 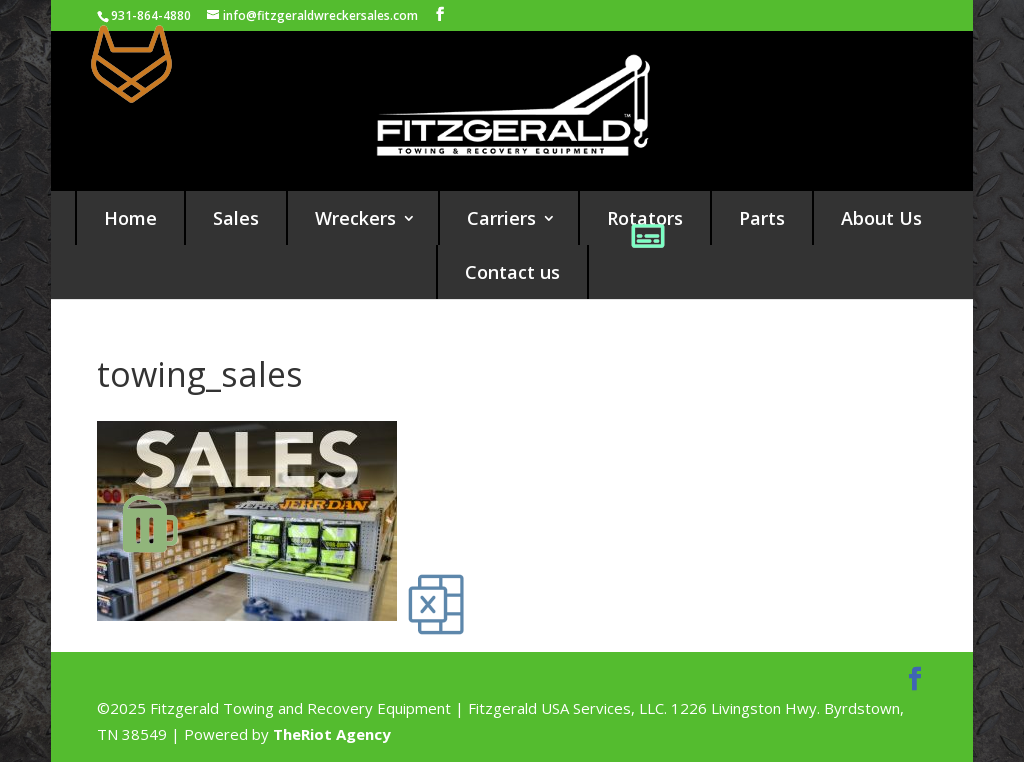 I want to click on open GitLab repository, so click(x=131, y=62).